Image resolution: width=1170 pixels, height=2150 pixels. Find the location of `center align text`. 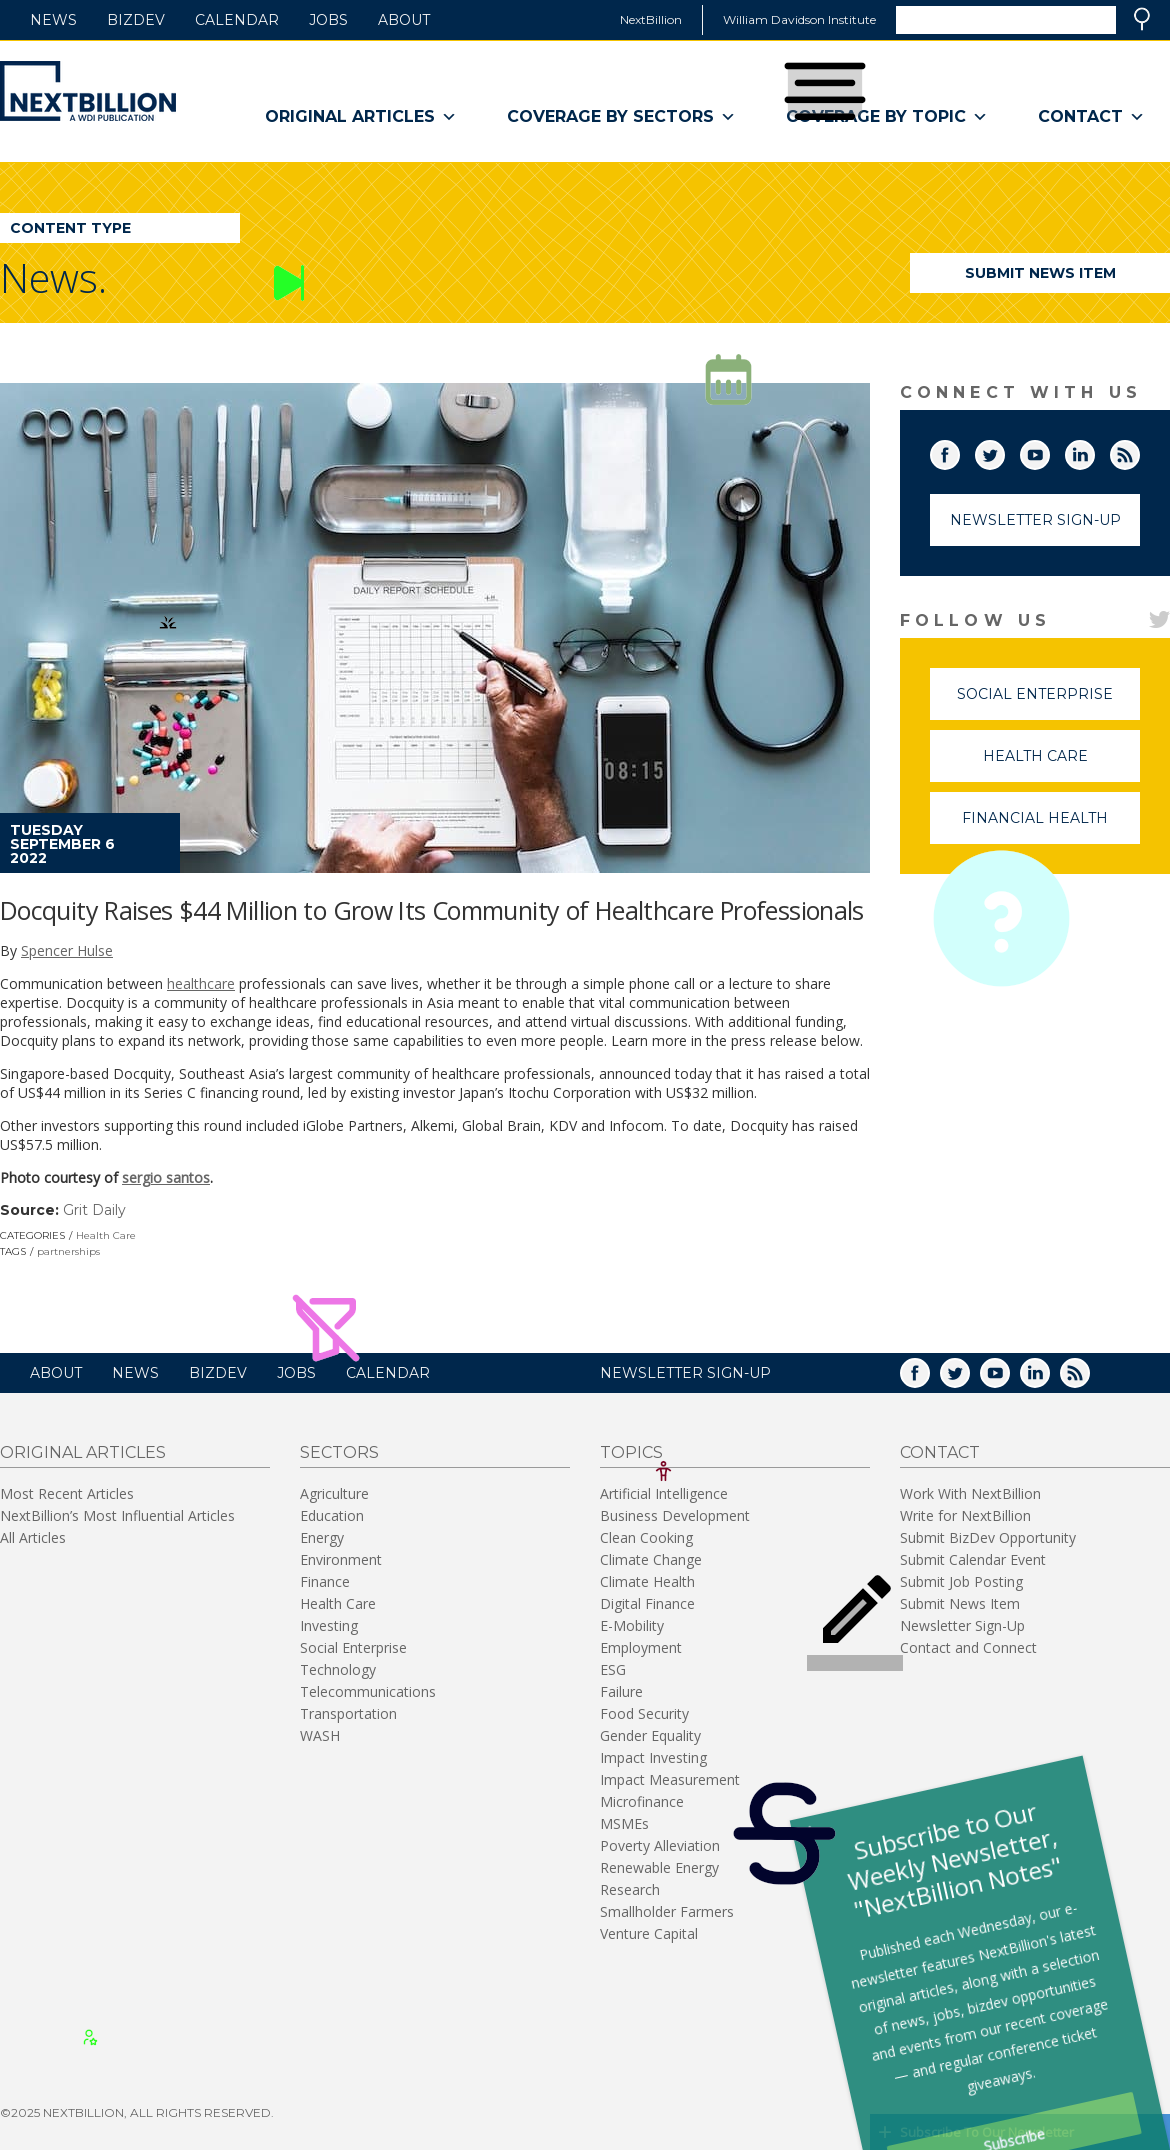

center align text is located at coordinates (825, 93).